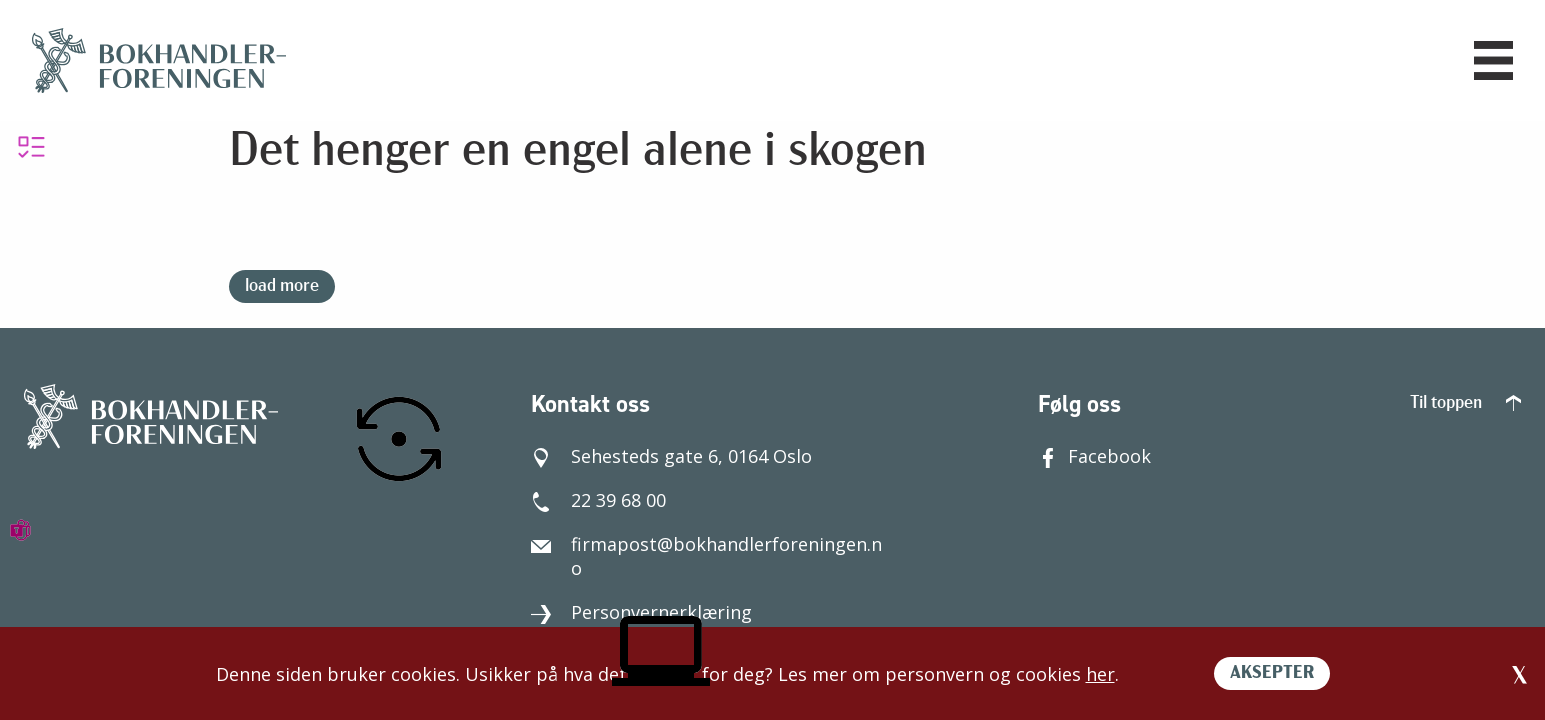 The width and height of the screenshot is (1545, 720). I want to click on access windows laptop or PC settings, so click(661, 653).